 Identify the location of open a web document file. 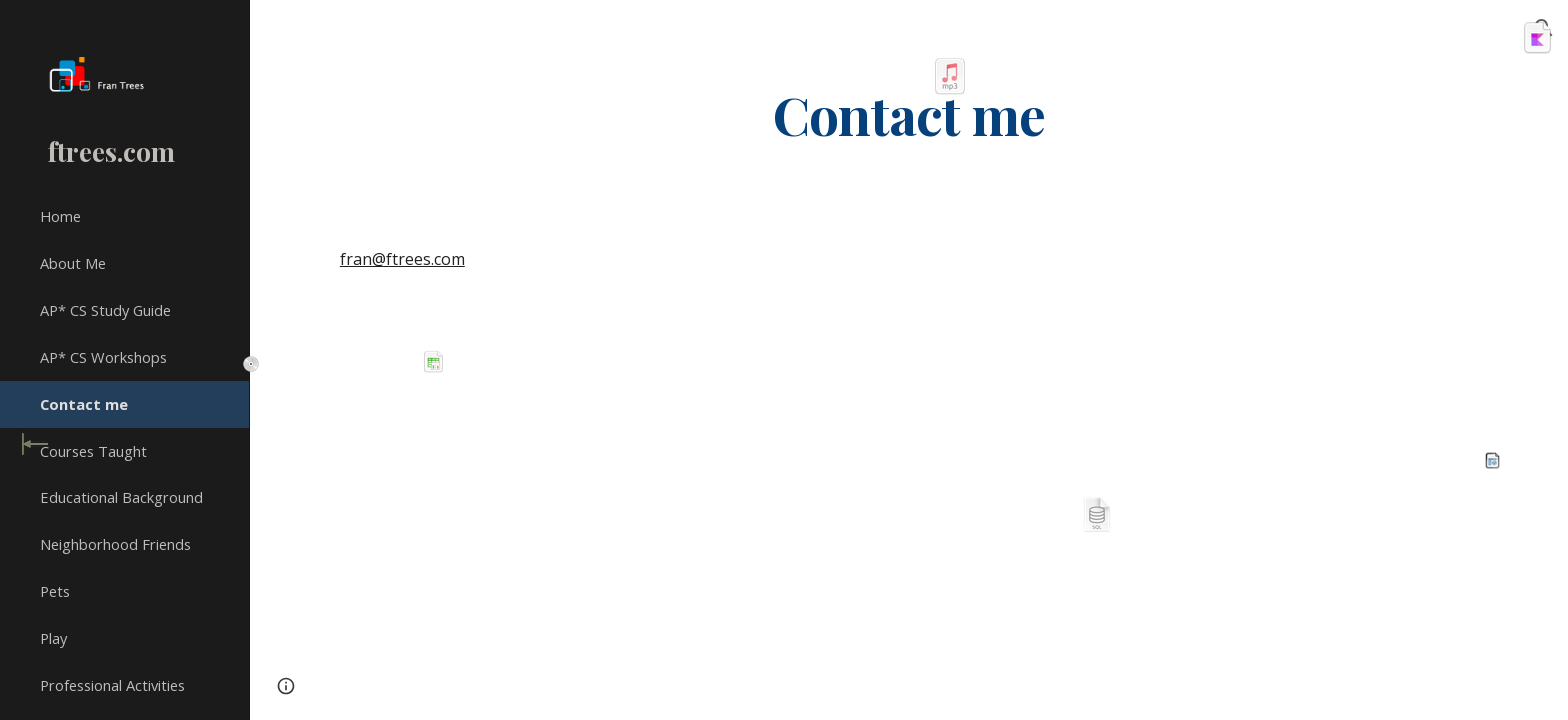
(1492, 460).